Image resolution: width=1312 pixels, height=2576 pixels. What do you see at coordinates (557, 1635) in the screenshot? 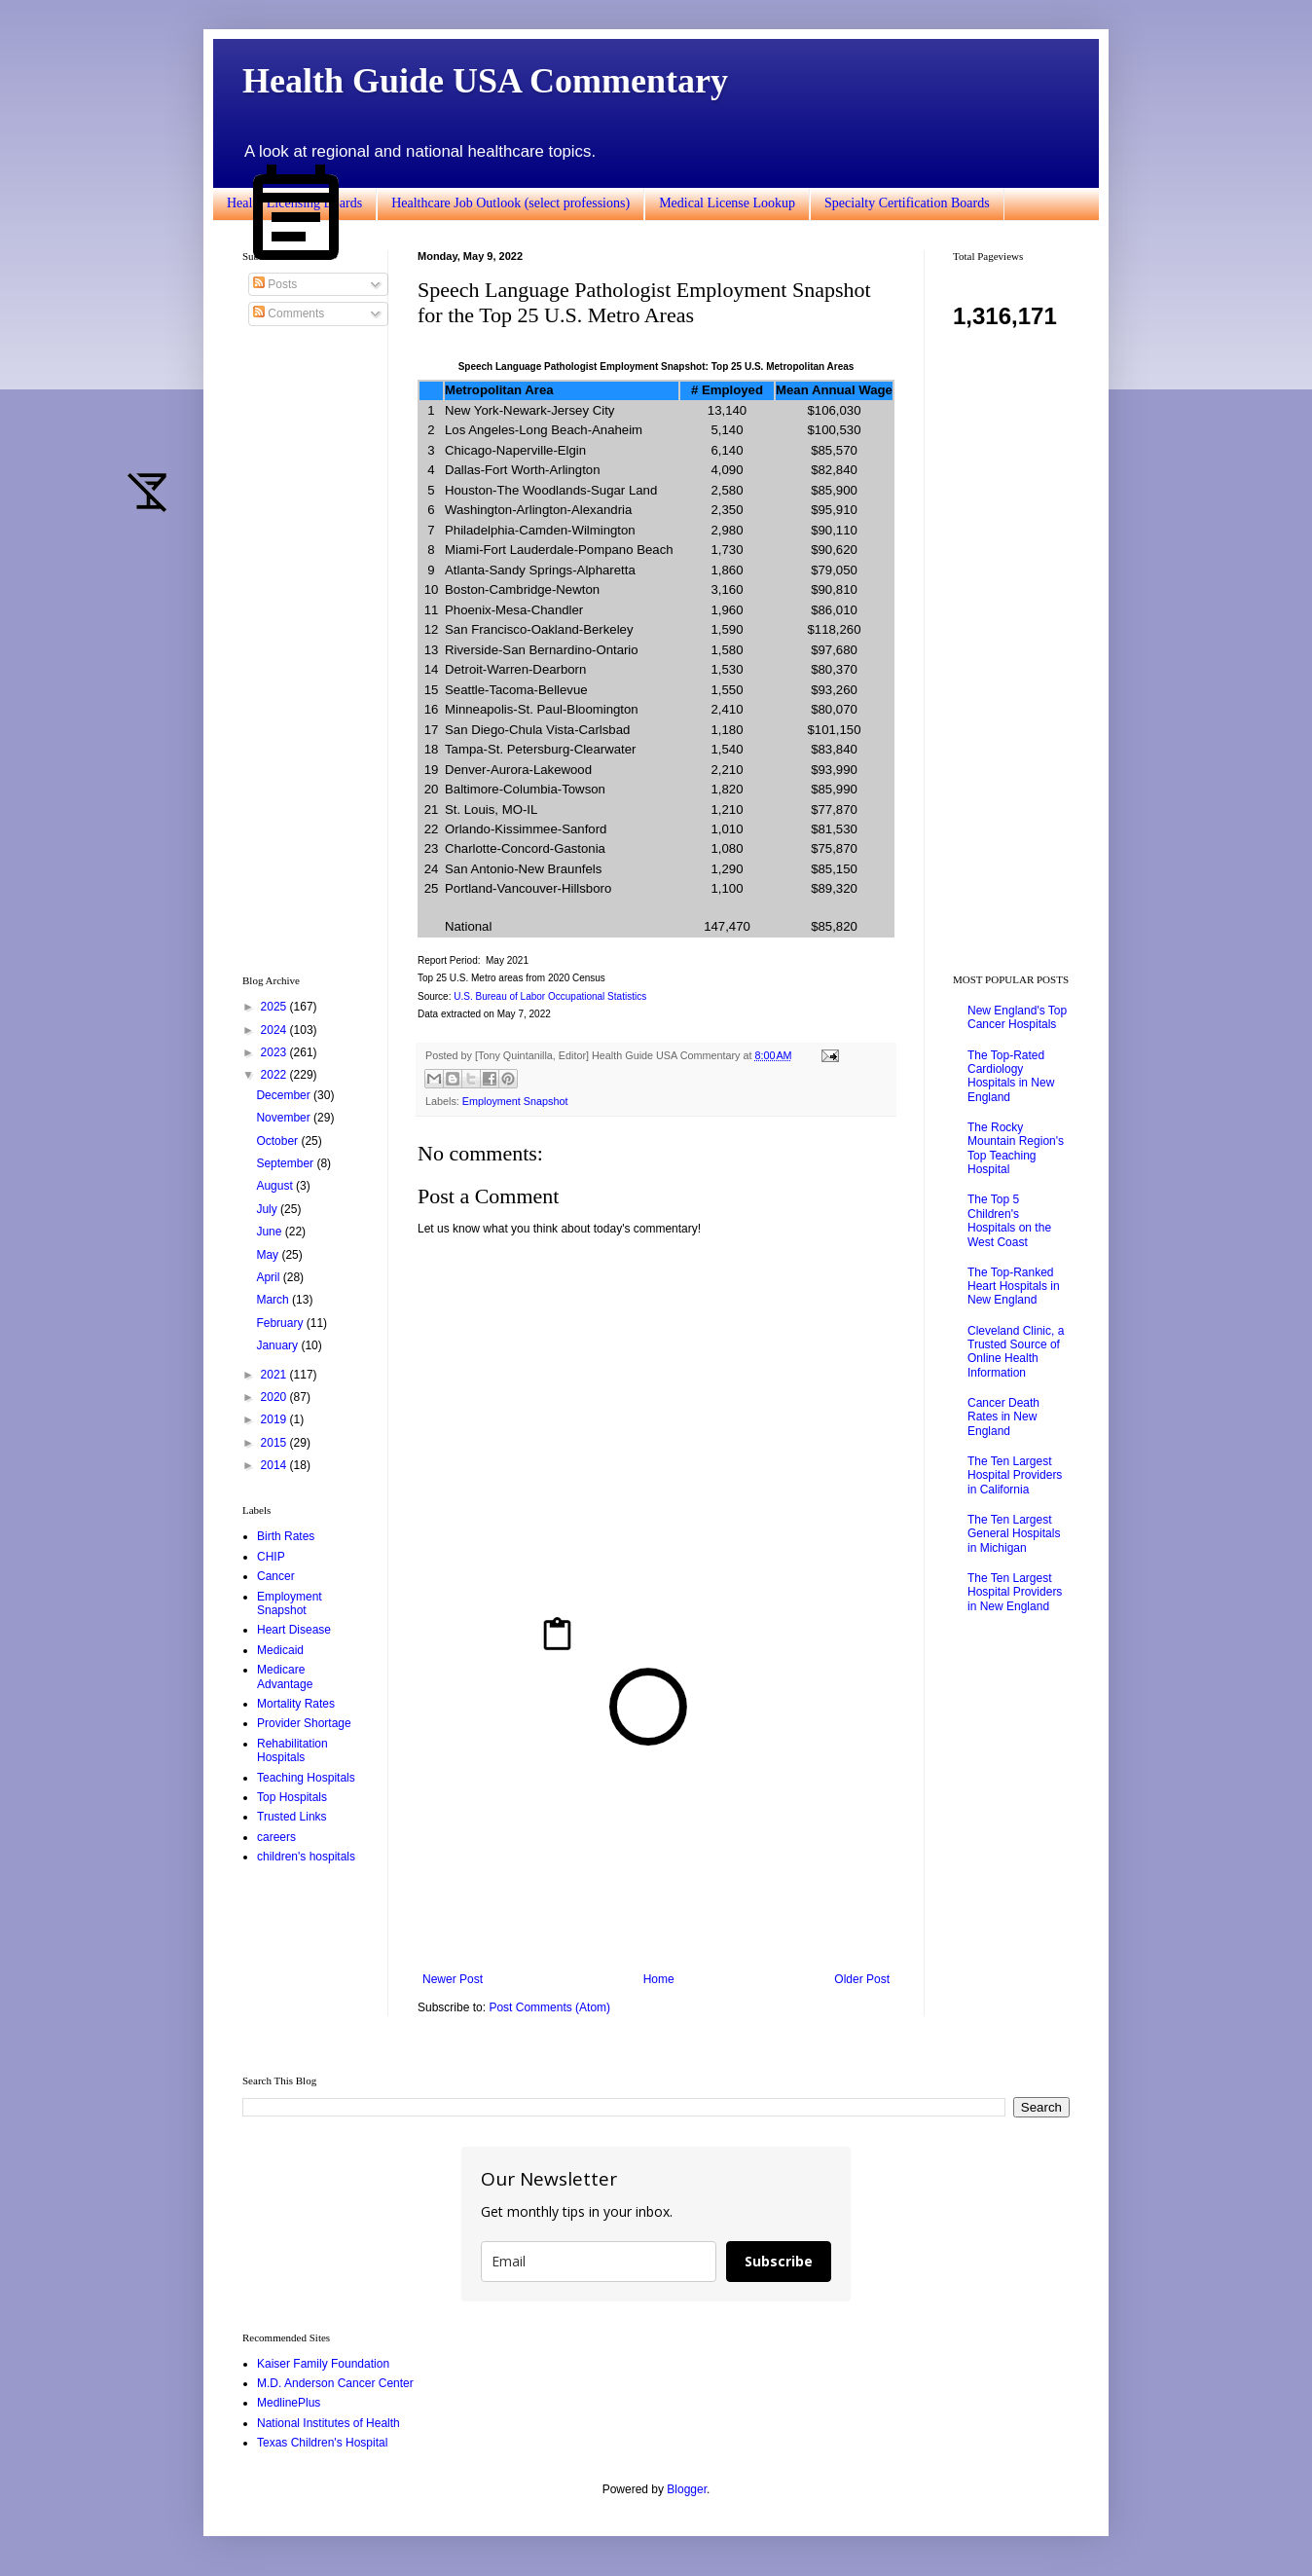
I see `paste content from clipboard` at bounding box center [557, 1635].